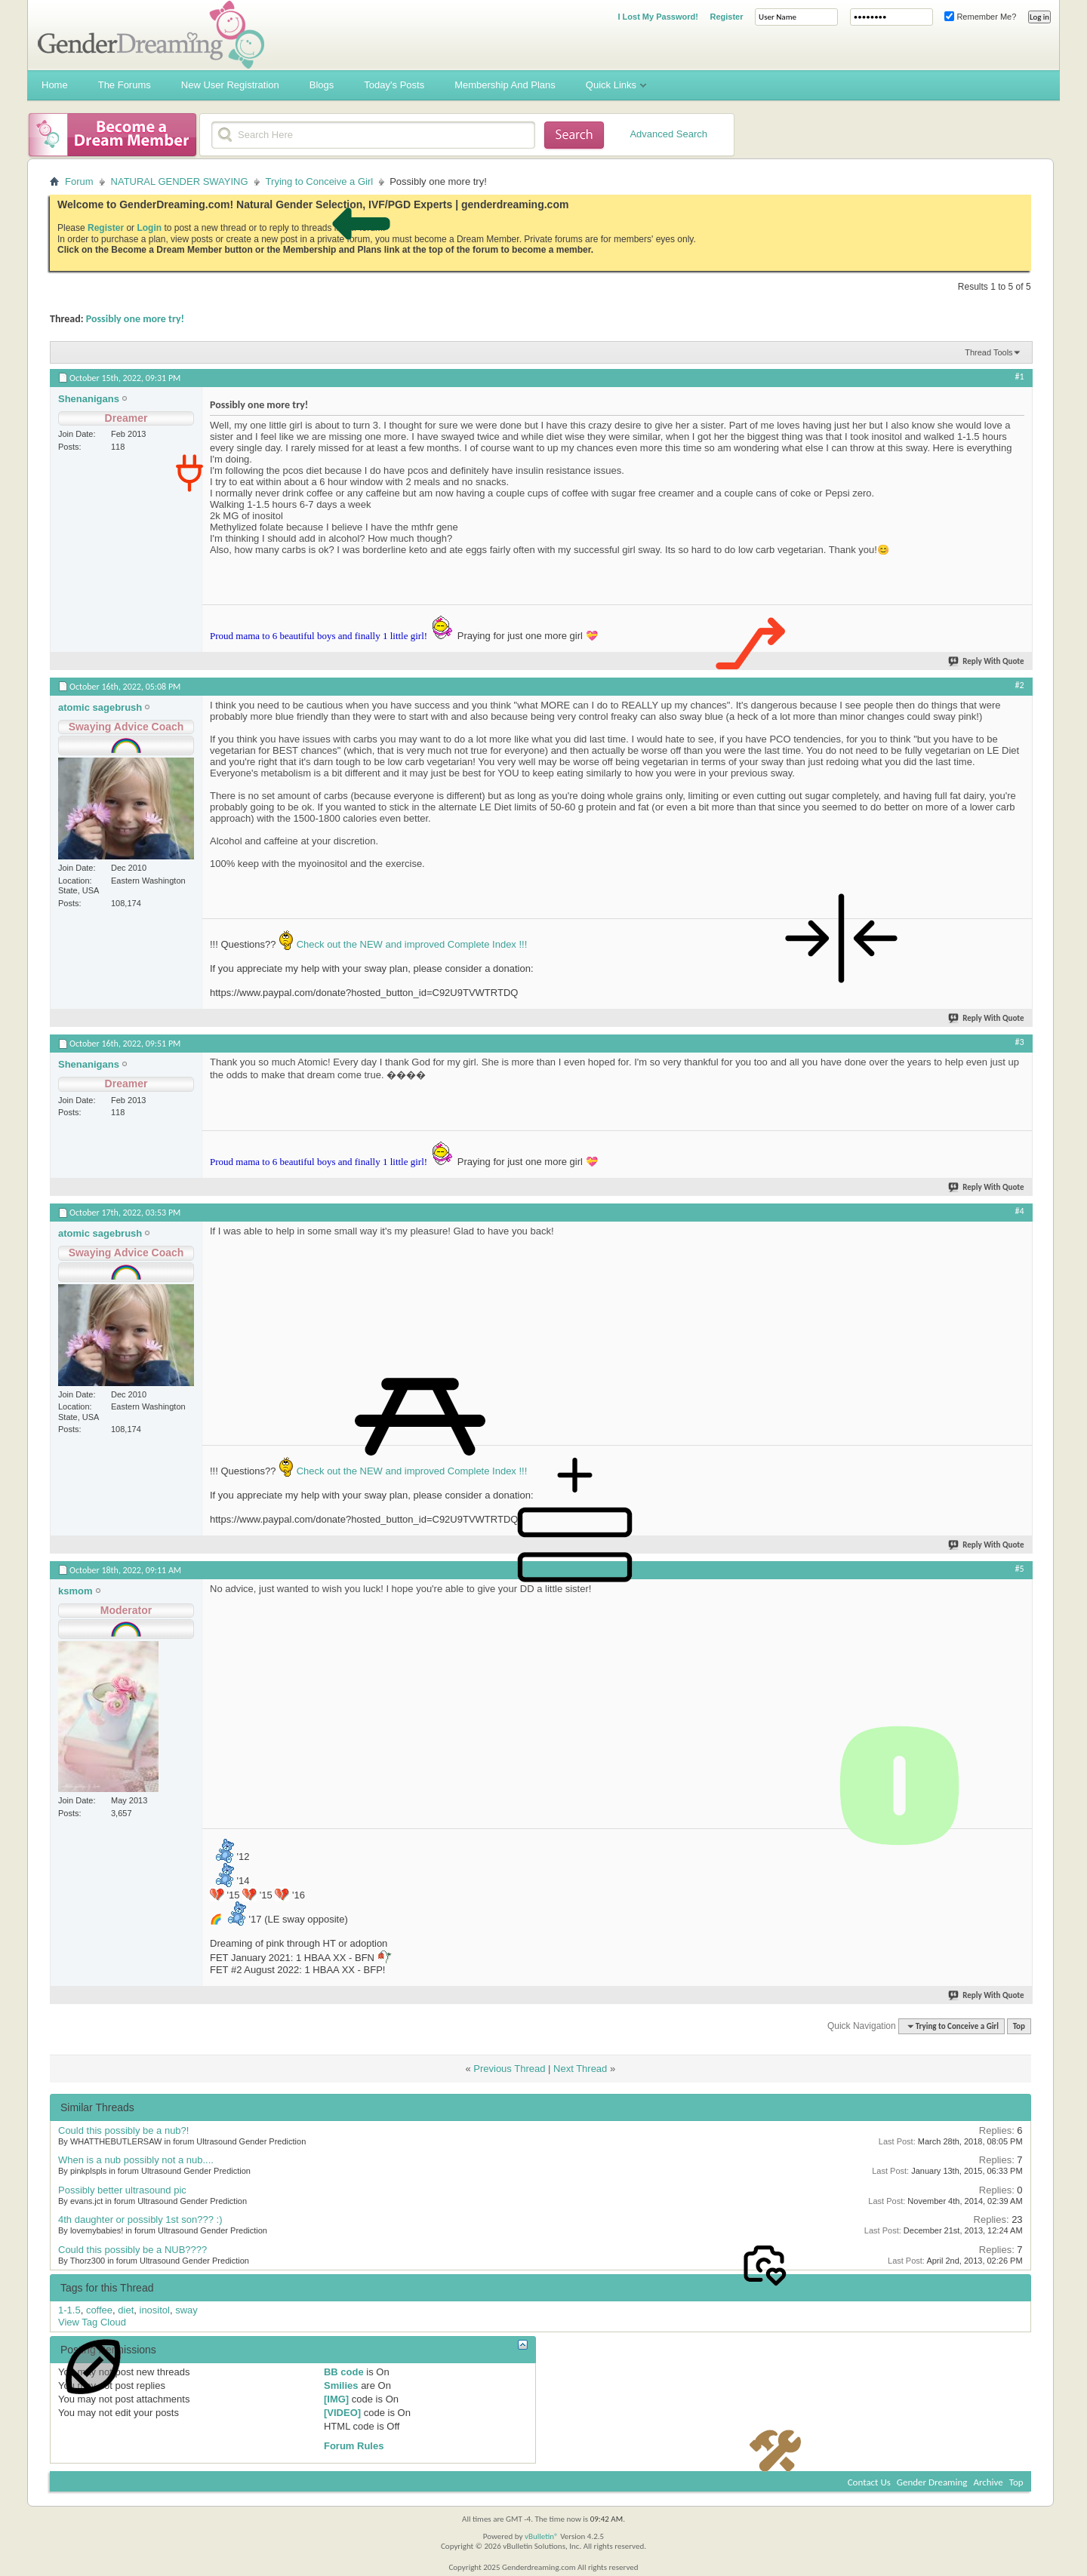 This screenshot has width=1087, height=2576. Describe the element at coordinates (93, 2366) in the screenshot. I see `access football or sports content` at that location.